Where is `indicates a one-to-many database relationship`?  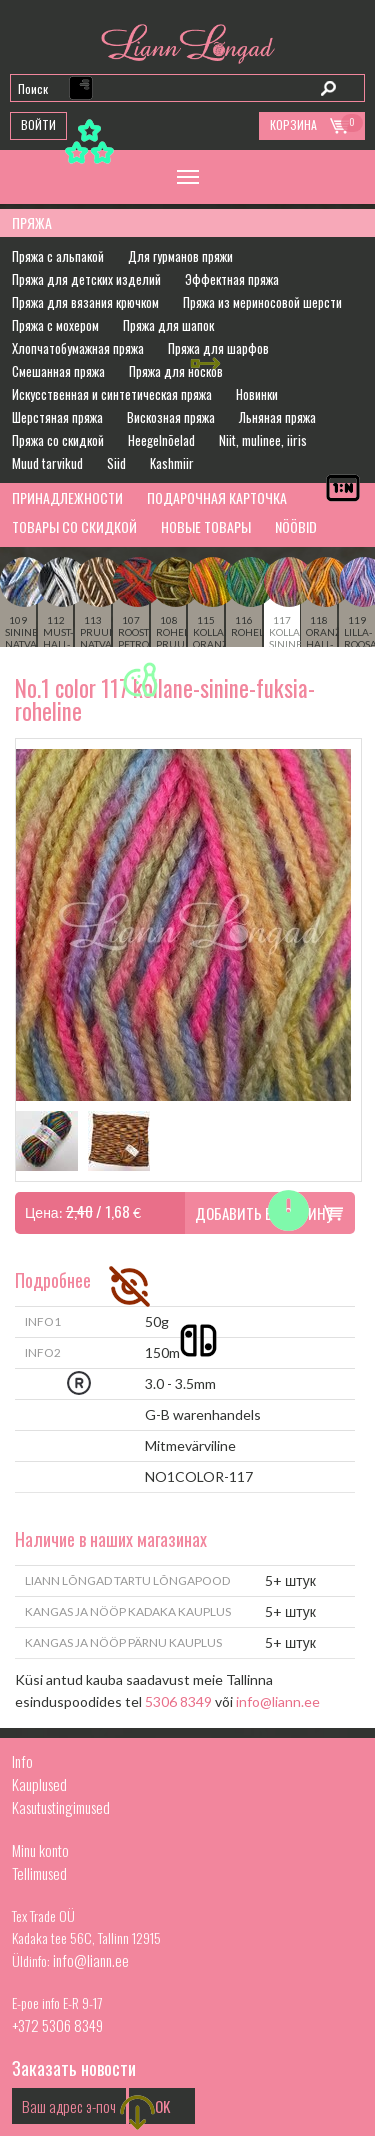
indicates a one-to-many database relationship is located at coordinates (343, 488).